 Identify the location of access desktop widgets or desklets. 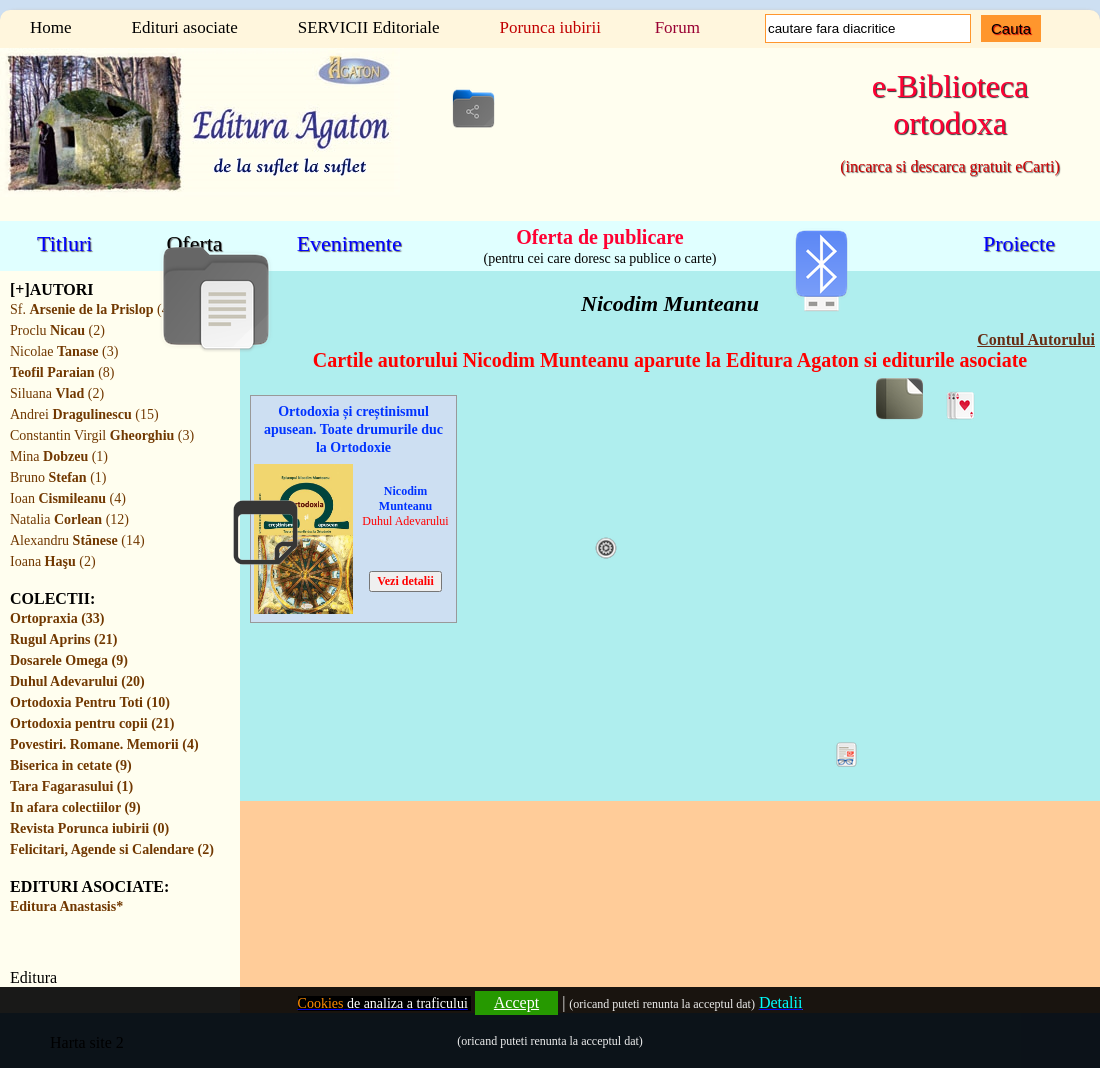
(265, 532).